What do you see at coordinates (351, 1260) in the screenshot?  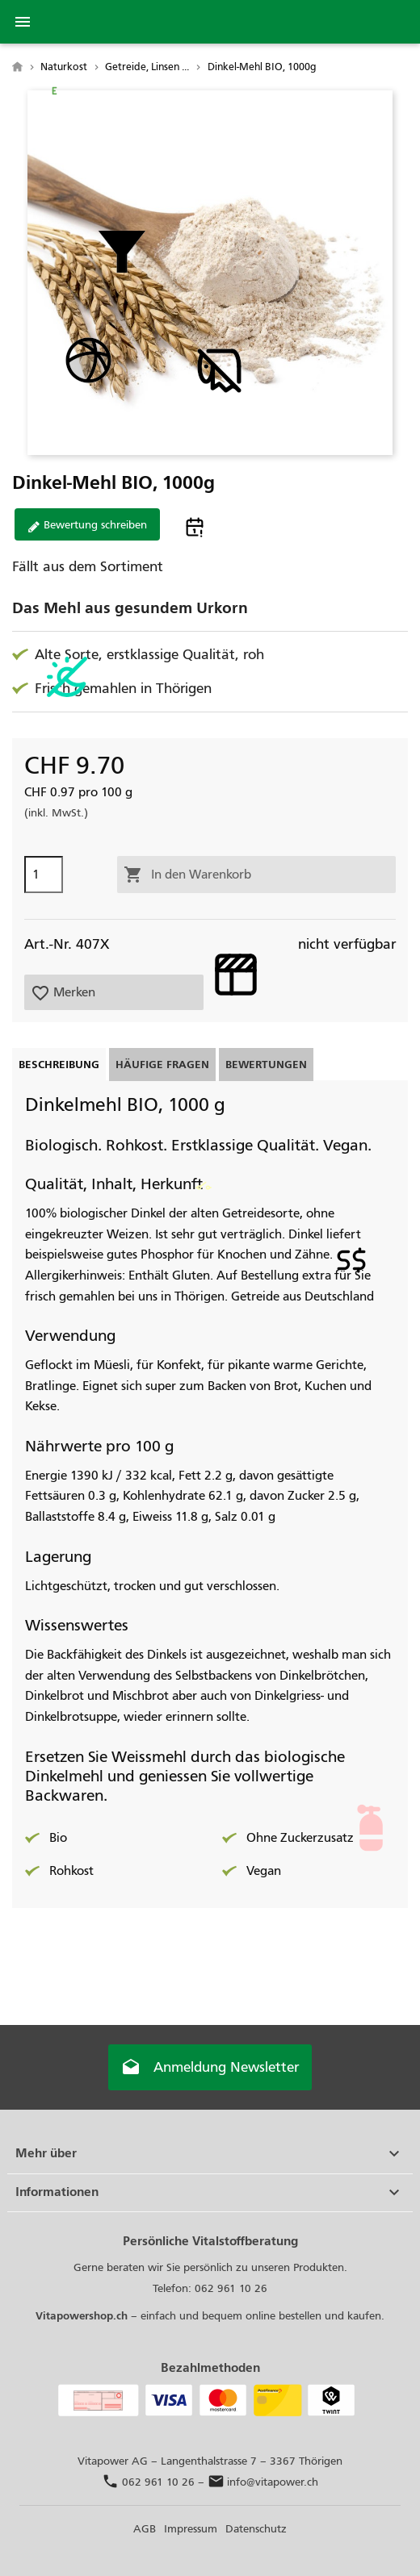 I see `indicates singapore dollar currency` at bounding box center [351, 1260].